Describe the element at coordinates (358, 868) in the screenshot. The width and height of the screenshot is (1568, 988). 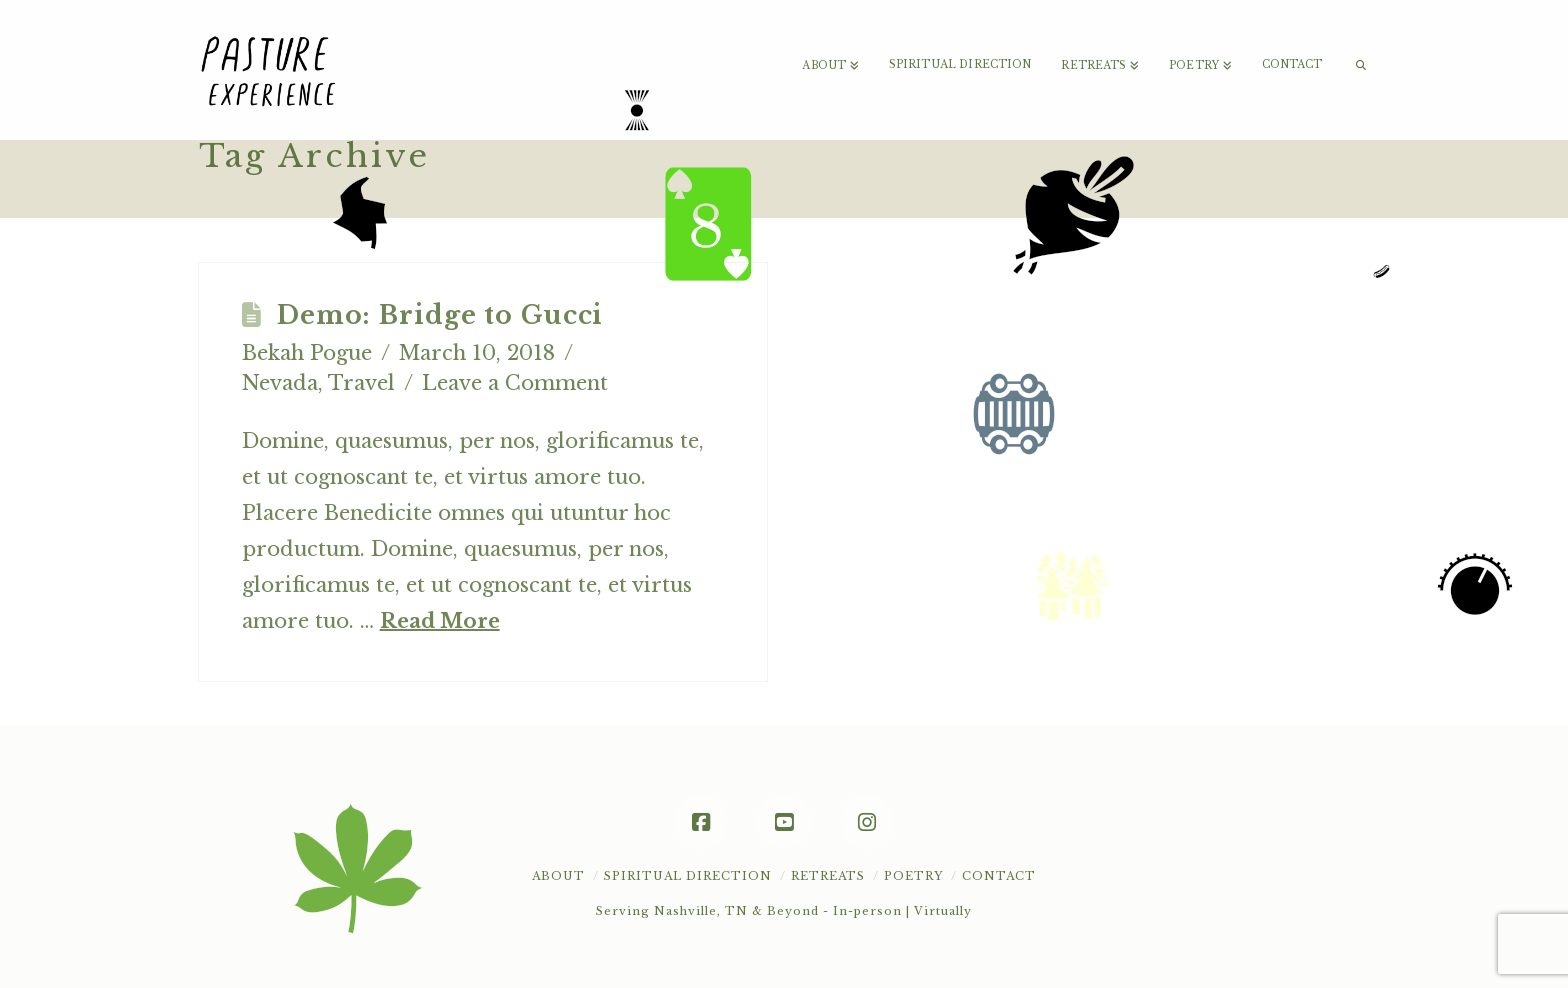
I see `nature or plant category indicator` at that location.